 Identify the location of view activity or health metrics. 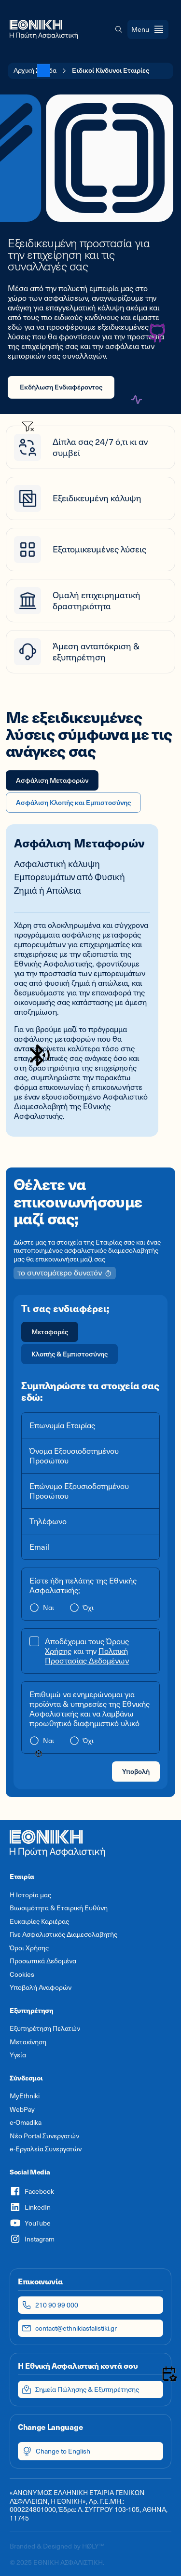
(137, 400).